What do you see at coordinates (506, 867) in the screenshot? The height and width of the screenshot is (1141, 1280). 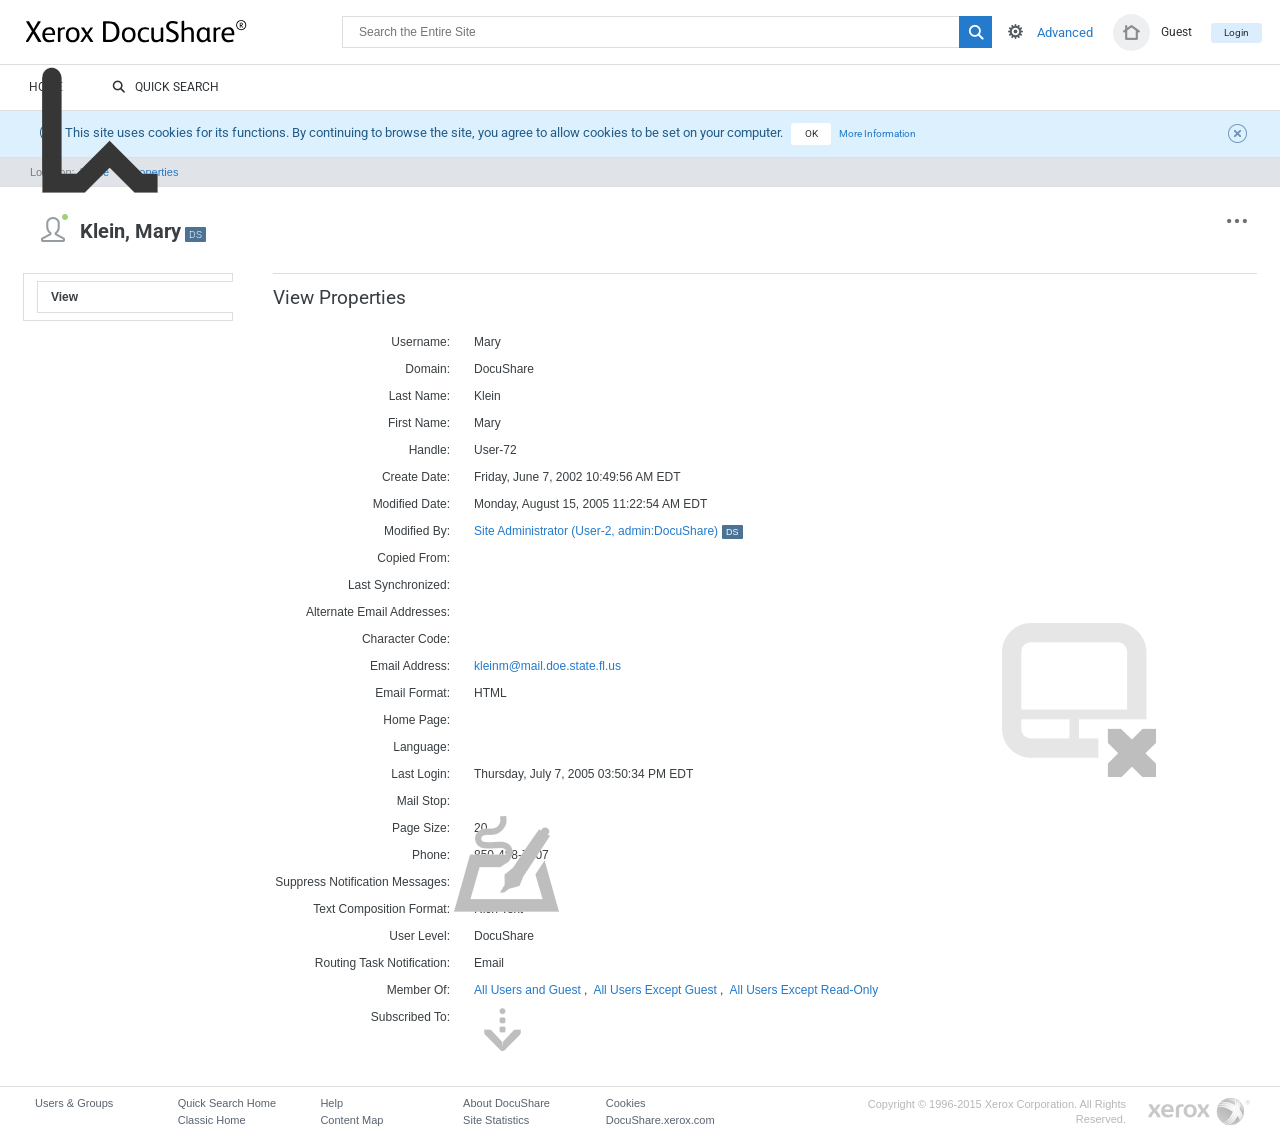 I see `connect a drawing tablet or stylus input device` at bounding box center [506, 867].